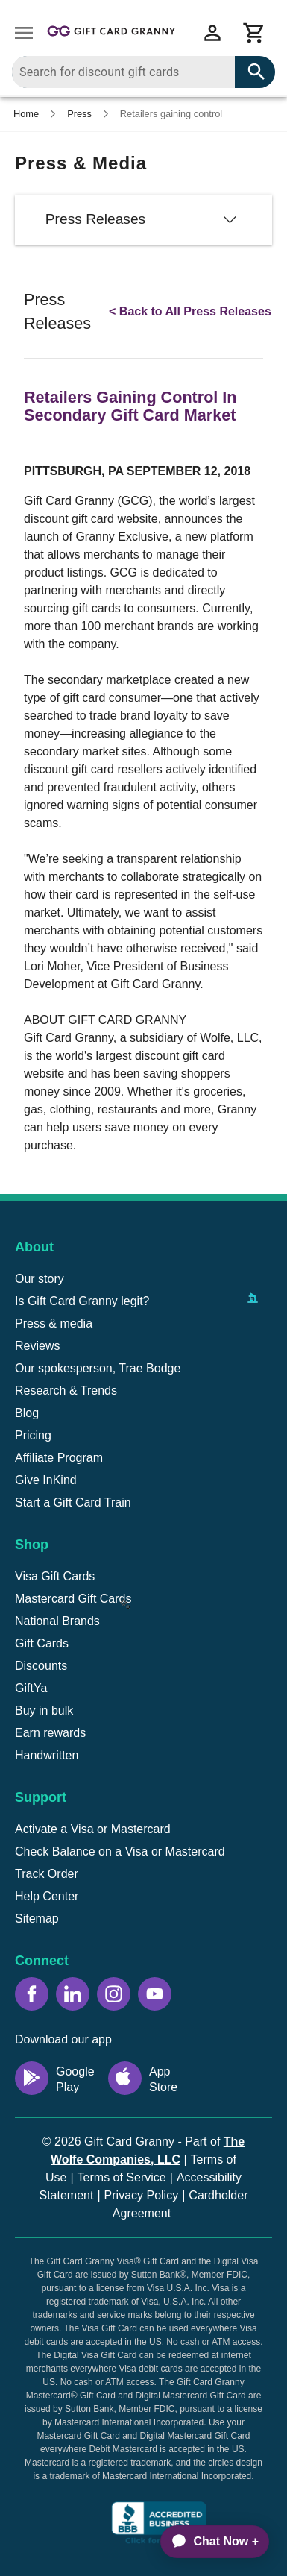 This screenshot has width=287, height=2576. What do you see at coordinates (125, 1604) in the screenshot?
I see `indicates AI-generated or enhanced content` at bounding box center [125, 1604].